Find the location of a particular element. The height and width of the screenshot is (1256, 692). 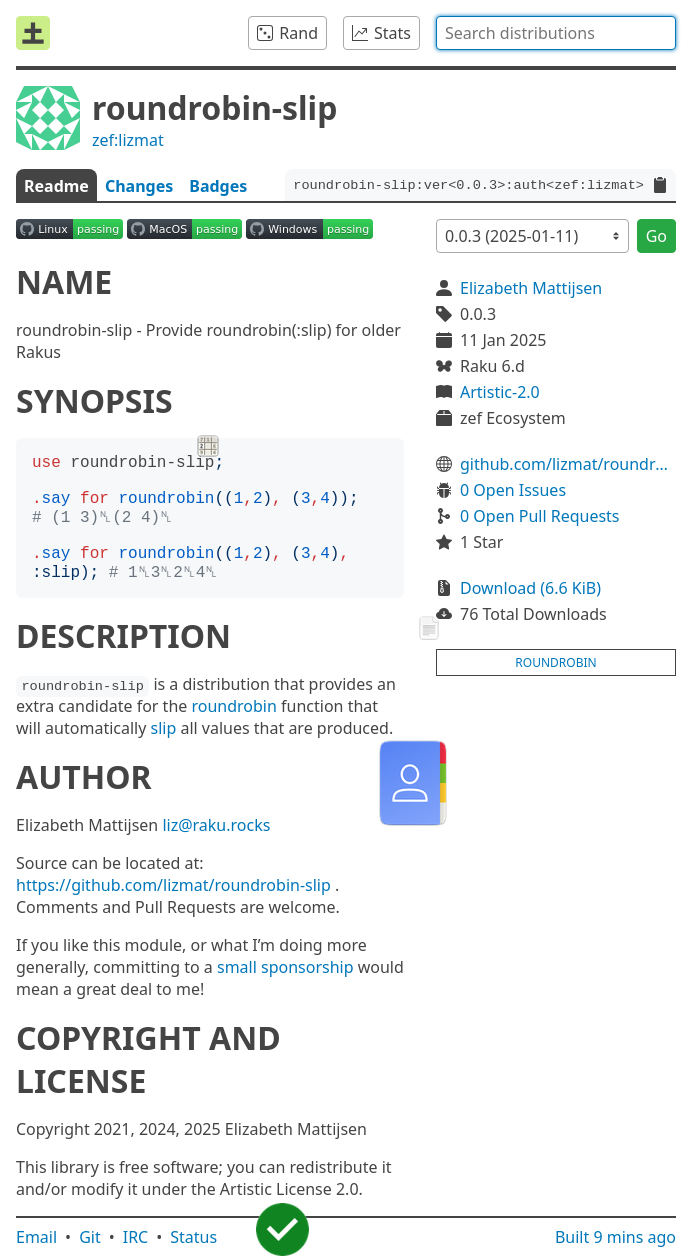

open the contacts or address book app is located at coordinates (413, 783).